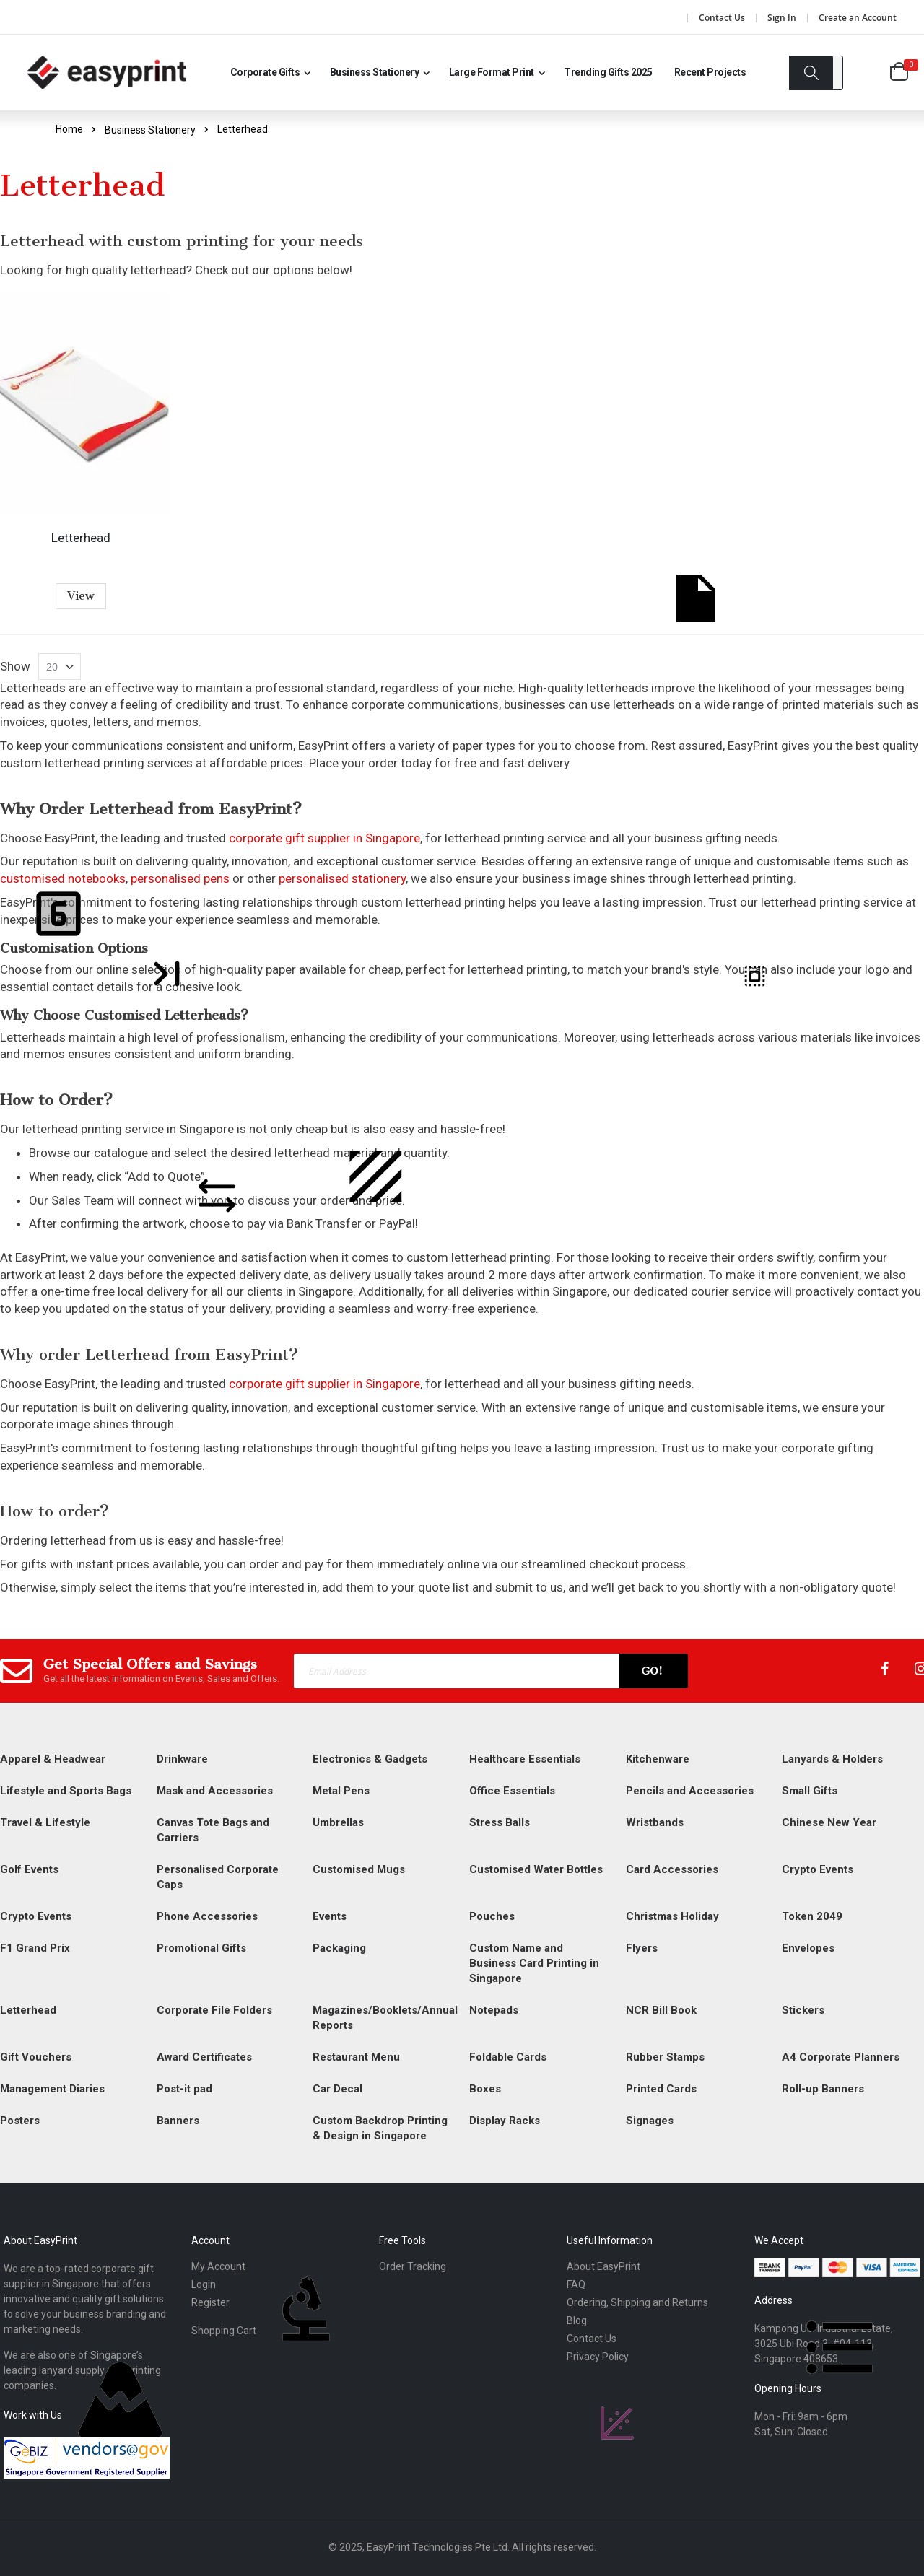  I want to click on apply texture or pattern overlay, so click(375, 1176).